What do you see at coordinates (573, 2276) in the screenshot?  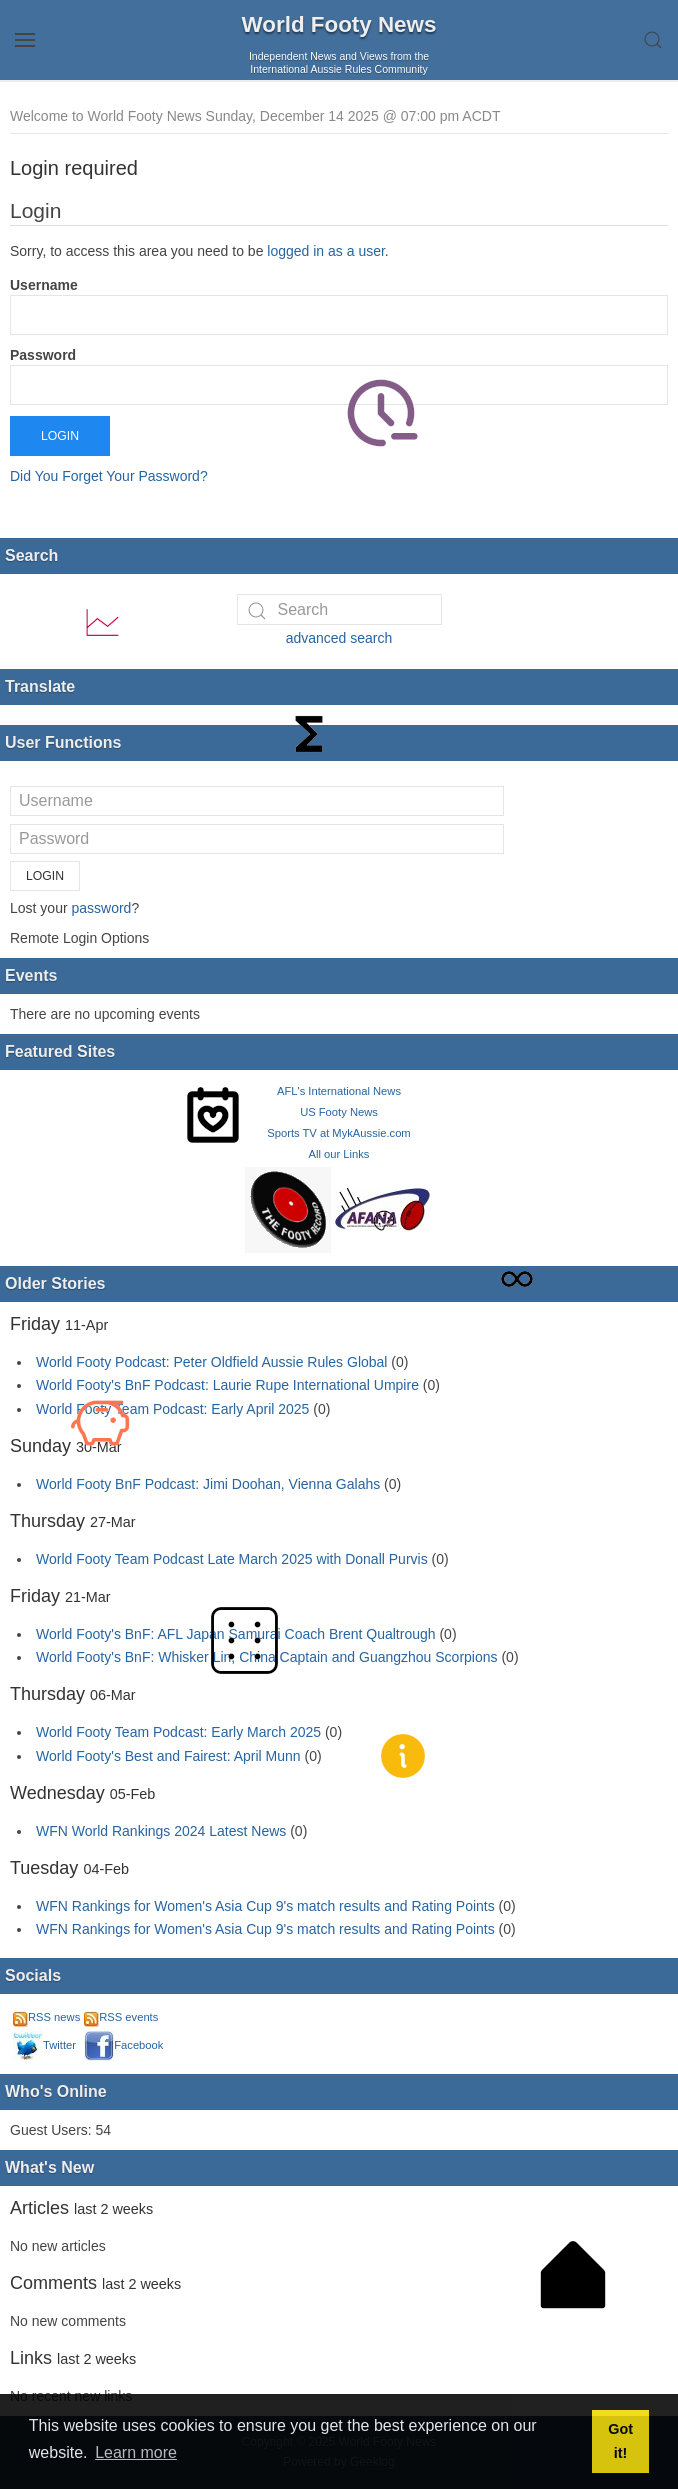 I see `navigate to home screen` at bounding box center [573, 2276].